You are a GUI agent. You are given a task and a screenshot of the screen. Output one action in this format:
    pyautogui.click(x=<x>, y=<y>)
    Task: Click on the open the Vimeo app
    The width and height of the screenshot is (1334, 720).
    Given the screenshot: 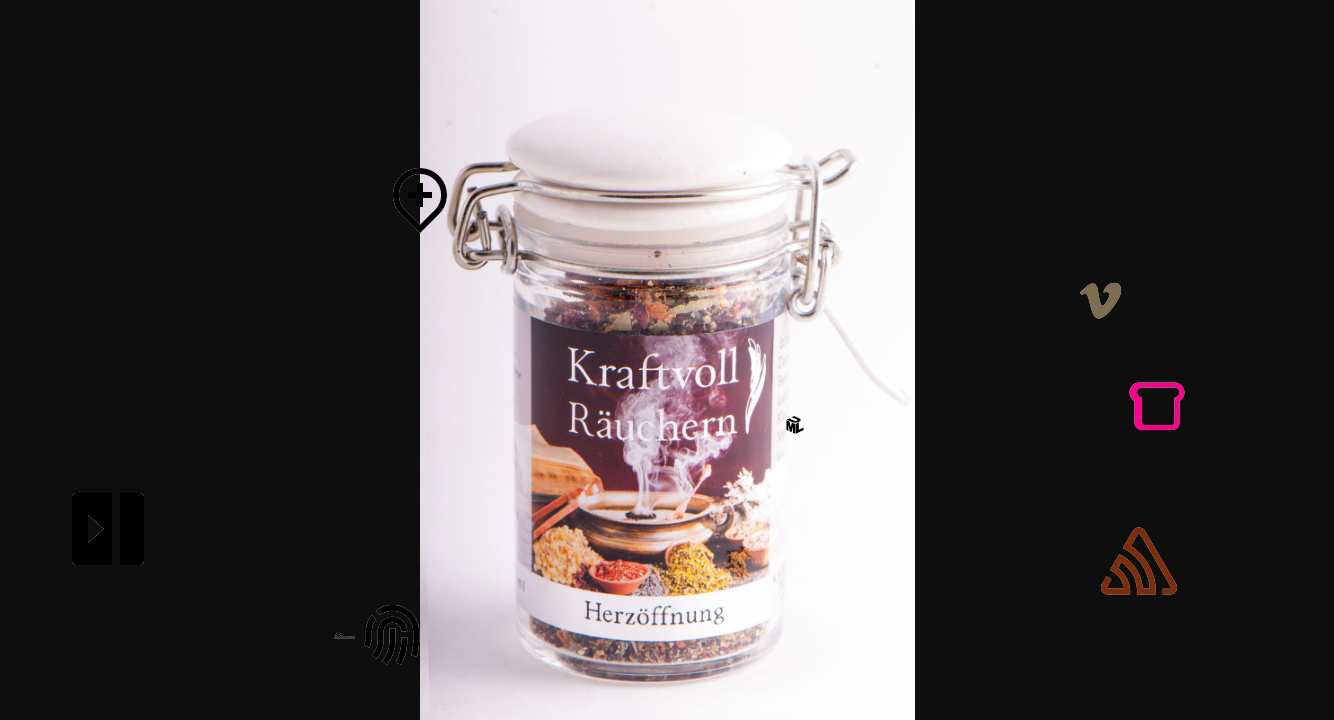 What is the action you would take?
    pyautogui.click(x=1101, y=300)
    